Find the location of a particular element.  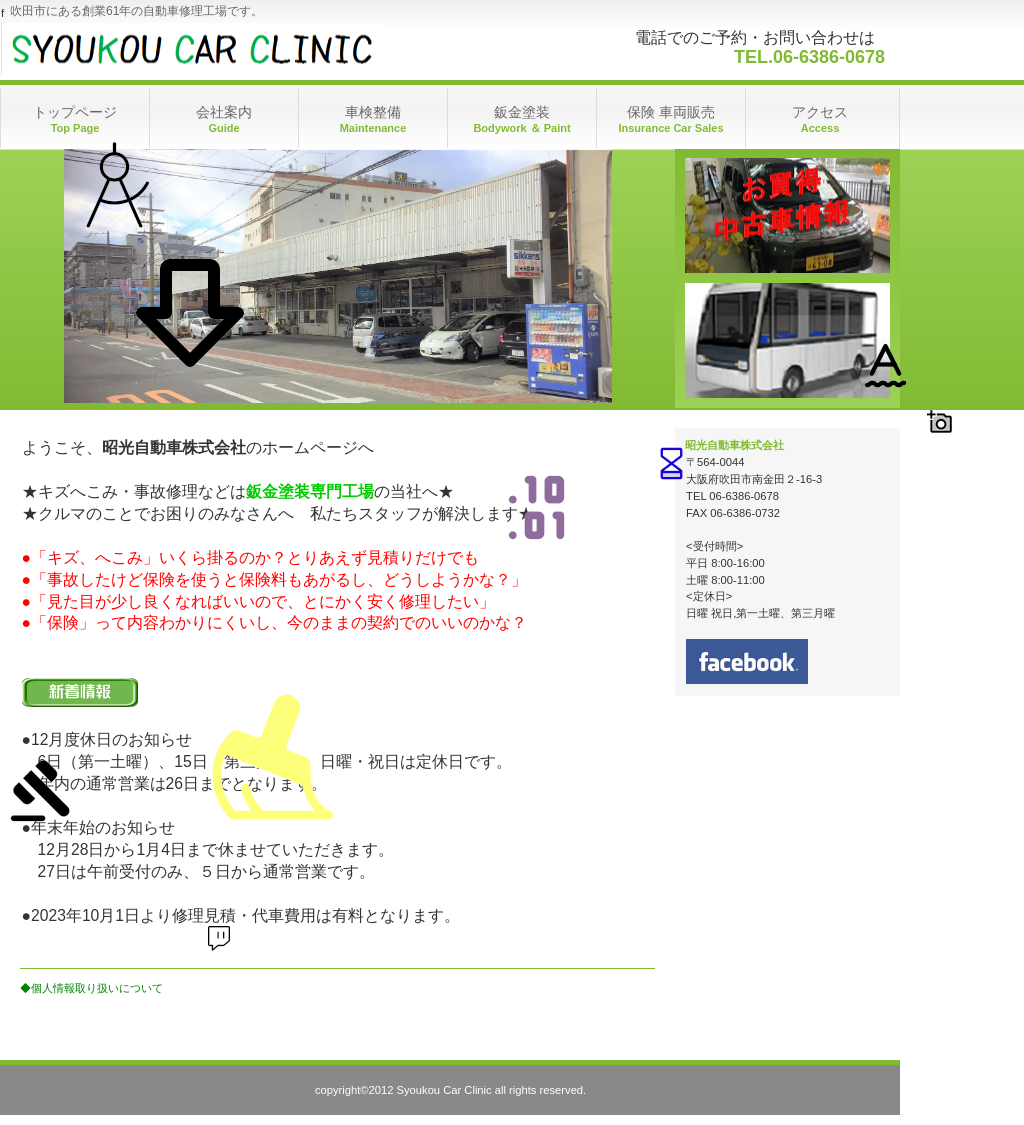

access legal or terms of service information is located at coordinates (42, 789).